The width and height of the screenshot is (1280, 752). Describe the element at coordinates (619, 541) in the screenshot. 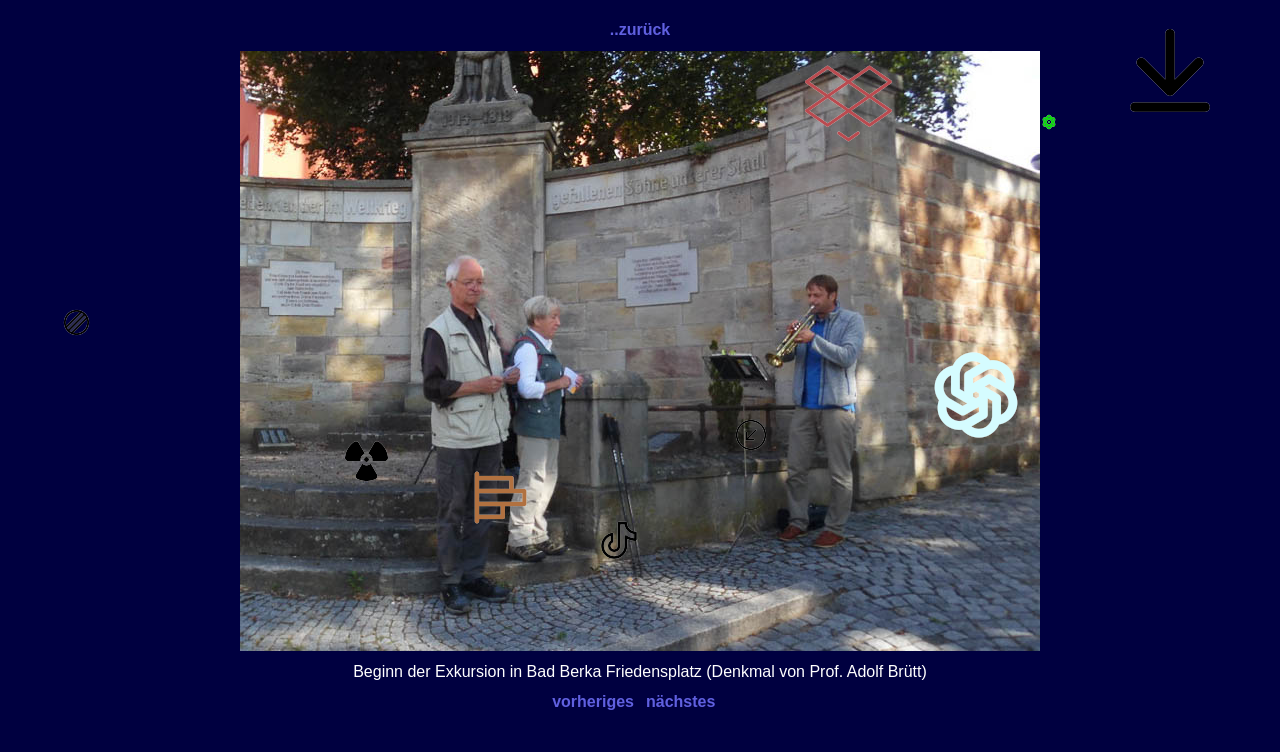

I see `open TikTok app` at that location.